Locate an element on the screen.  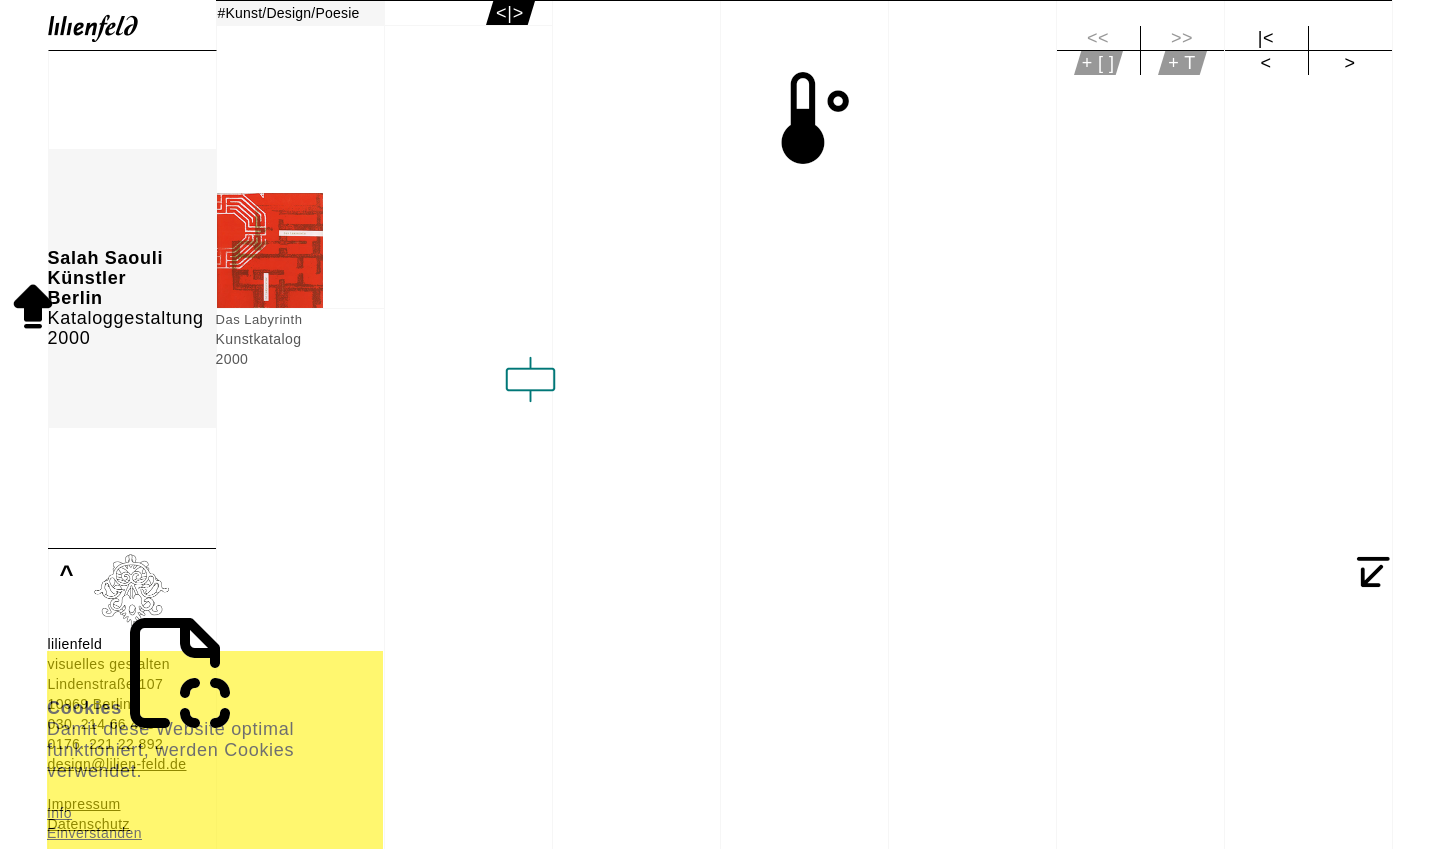
upload a file or document is located at coordinates (33, 306).